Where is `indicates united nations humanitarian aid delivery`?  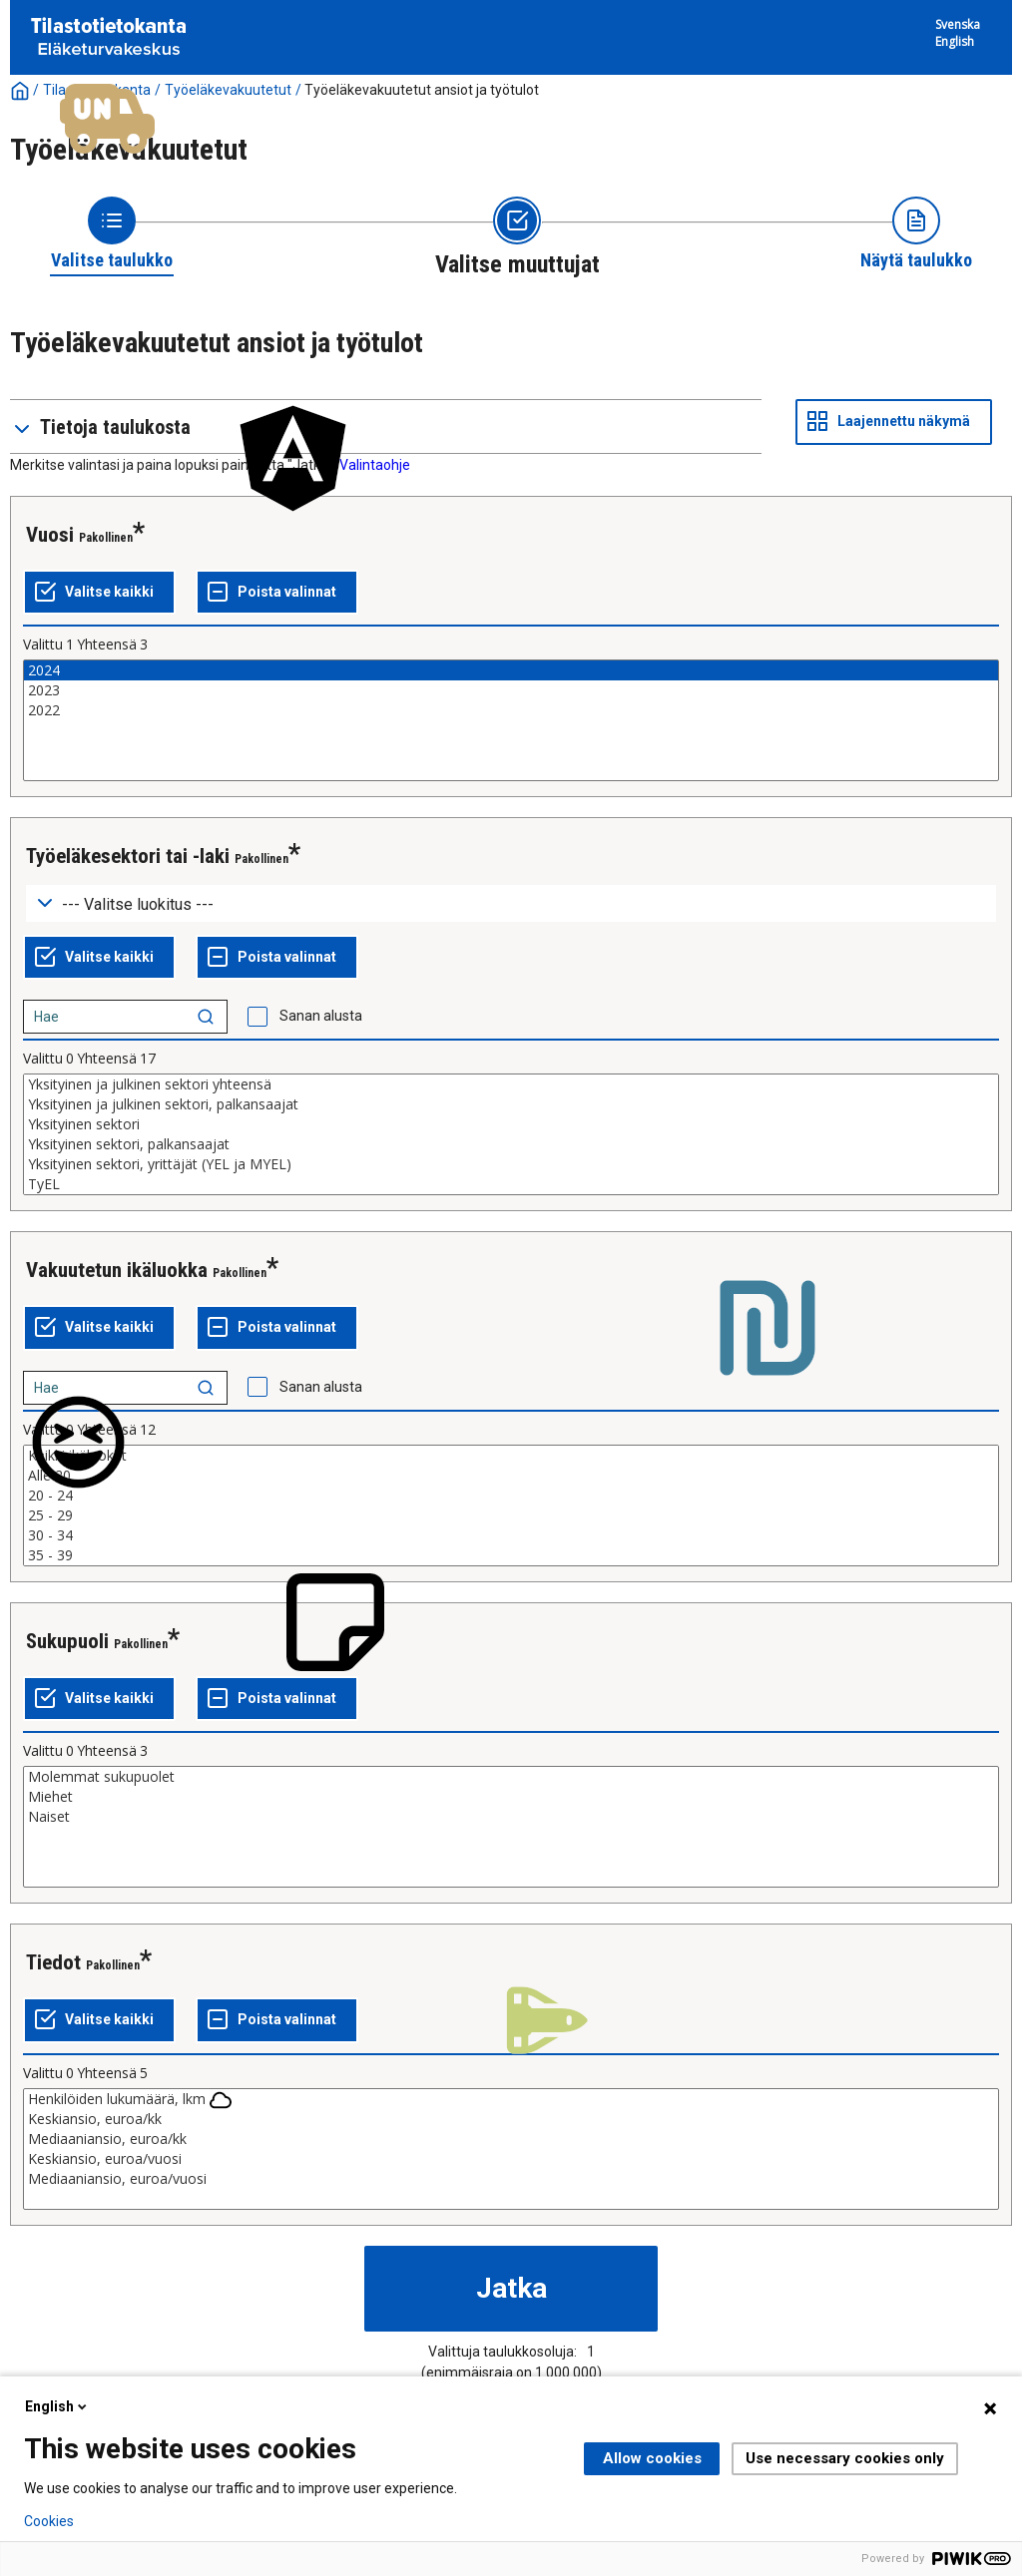
indicates united nations humanitarian aid delivery is located at coordinates (110, 119).